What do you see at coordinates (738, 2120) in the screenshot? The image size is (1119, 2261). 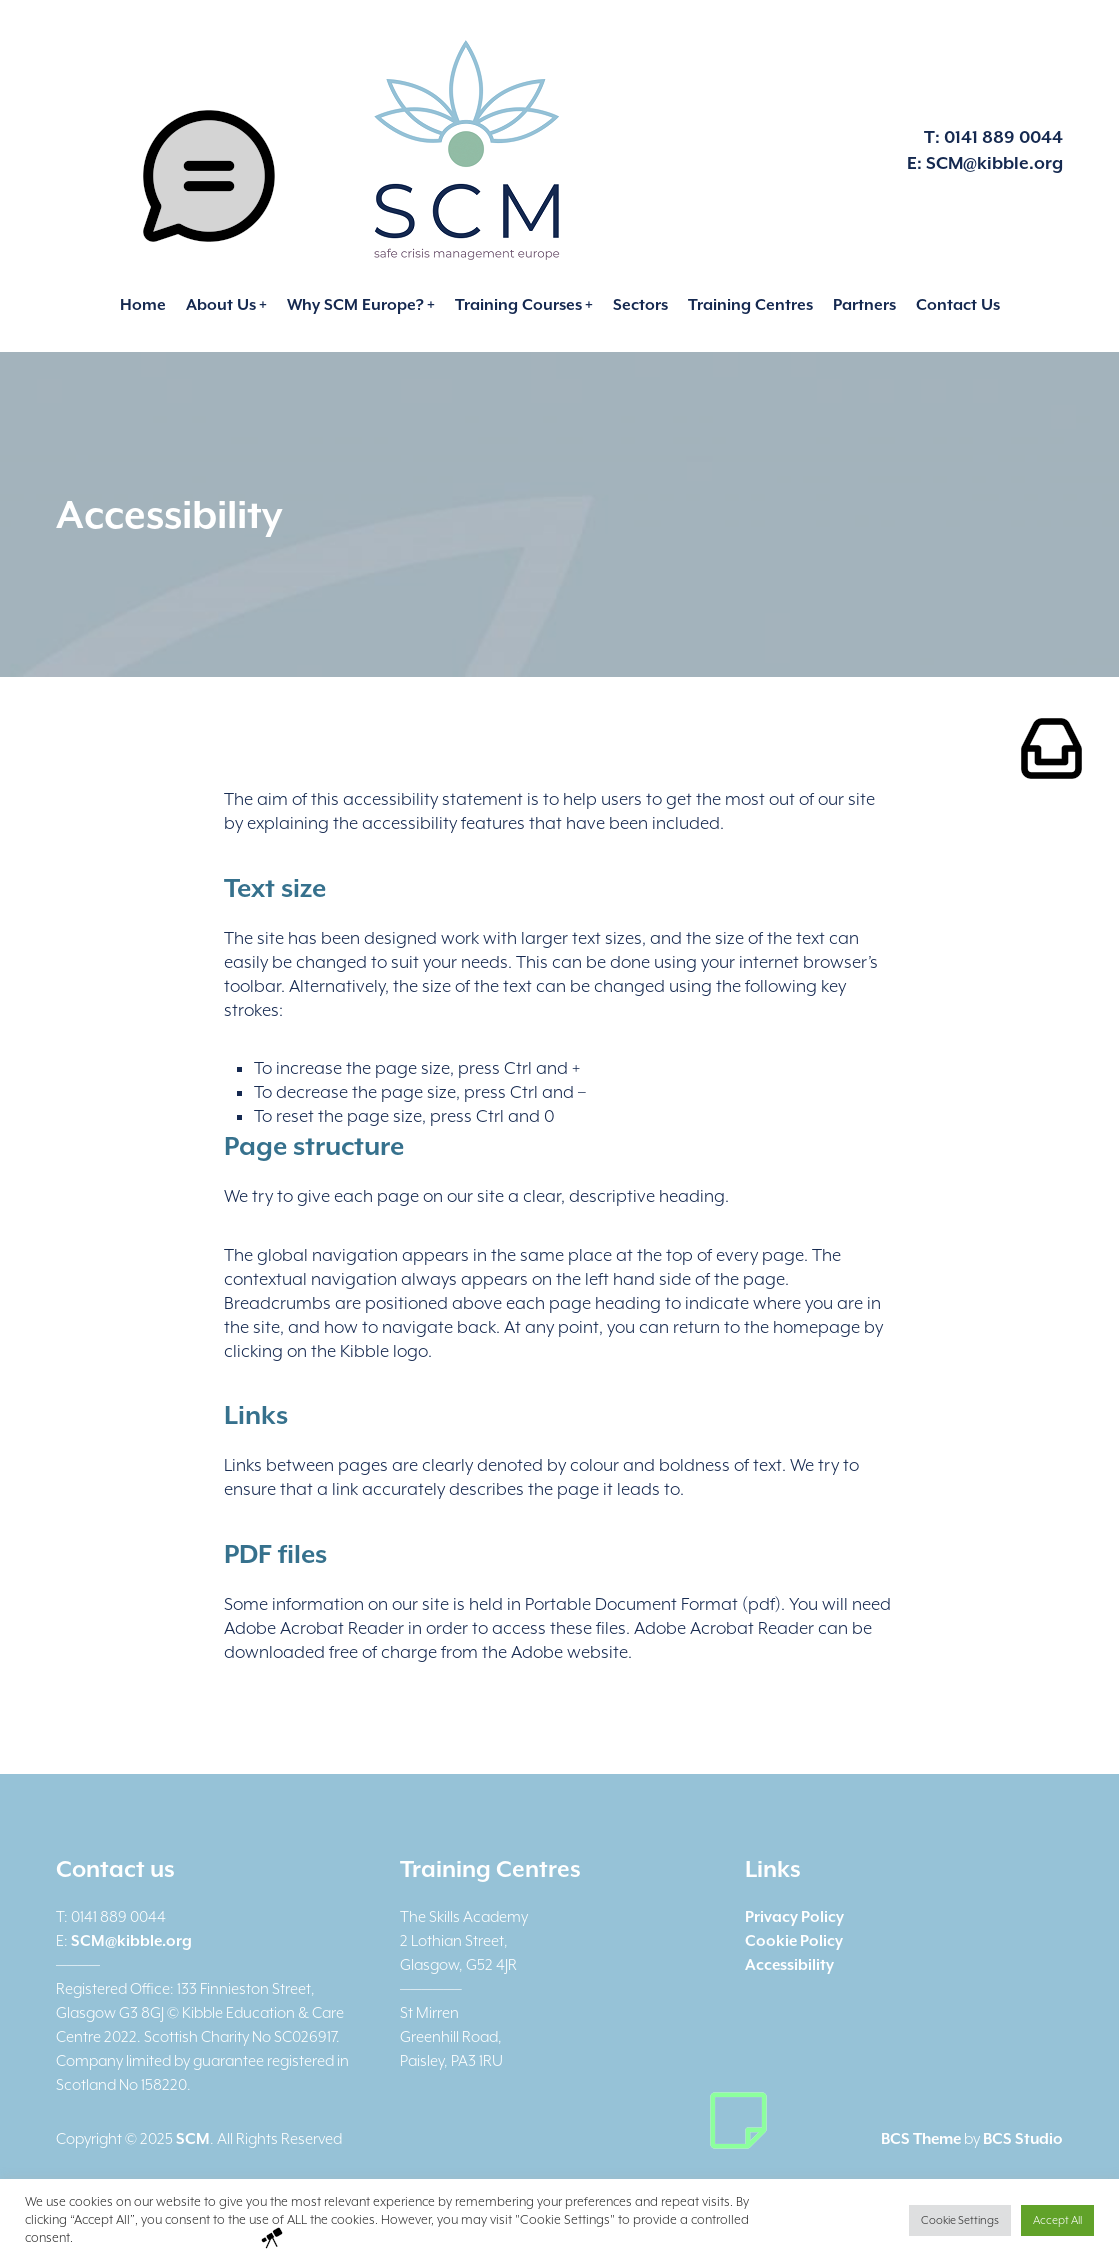 I see `create a new note` at bounding box center [738, 2120].